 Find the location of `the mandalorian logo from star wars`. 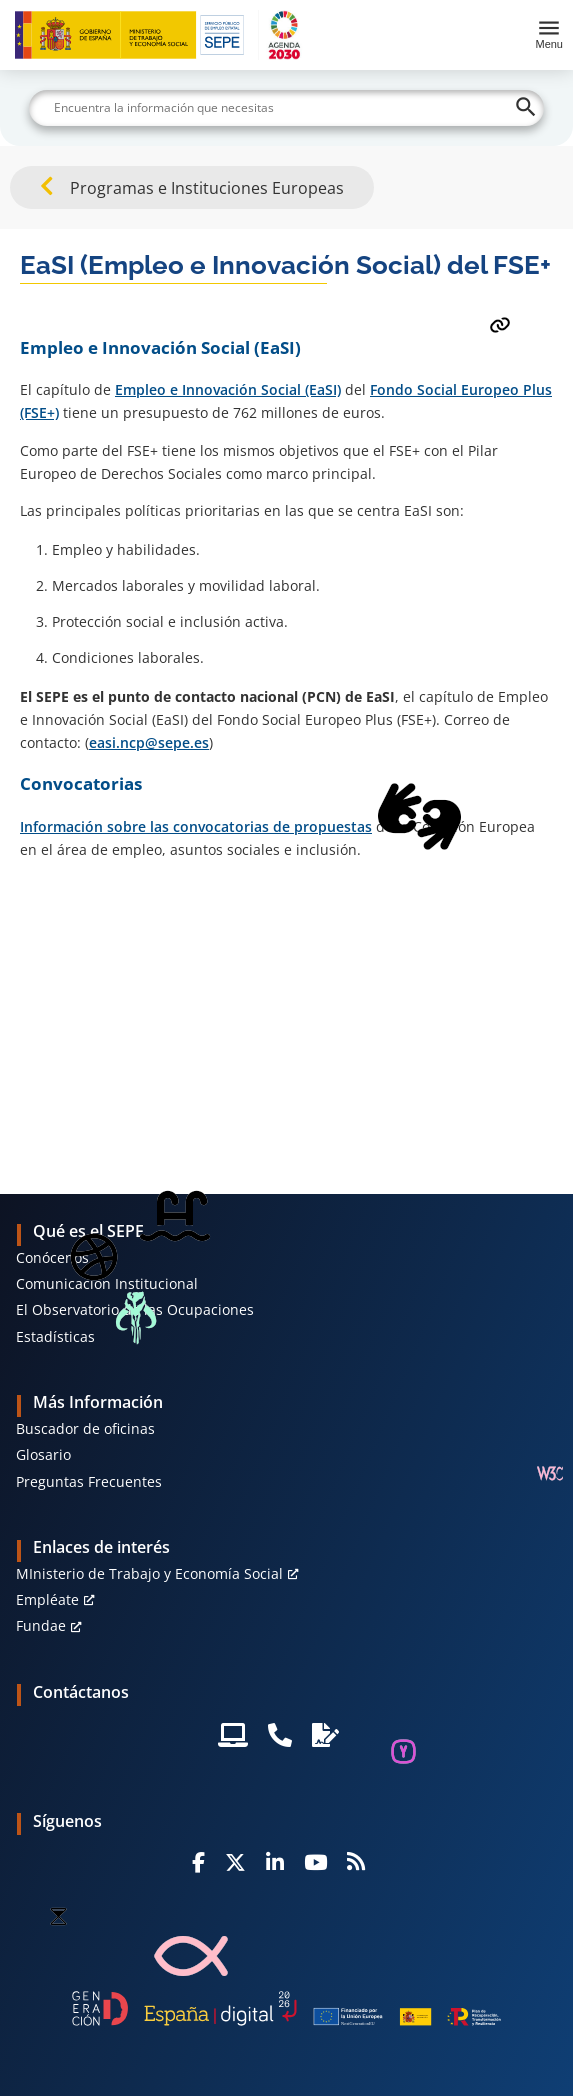

the mandalorian logo from star wars is located at coordinates (136, 1318).